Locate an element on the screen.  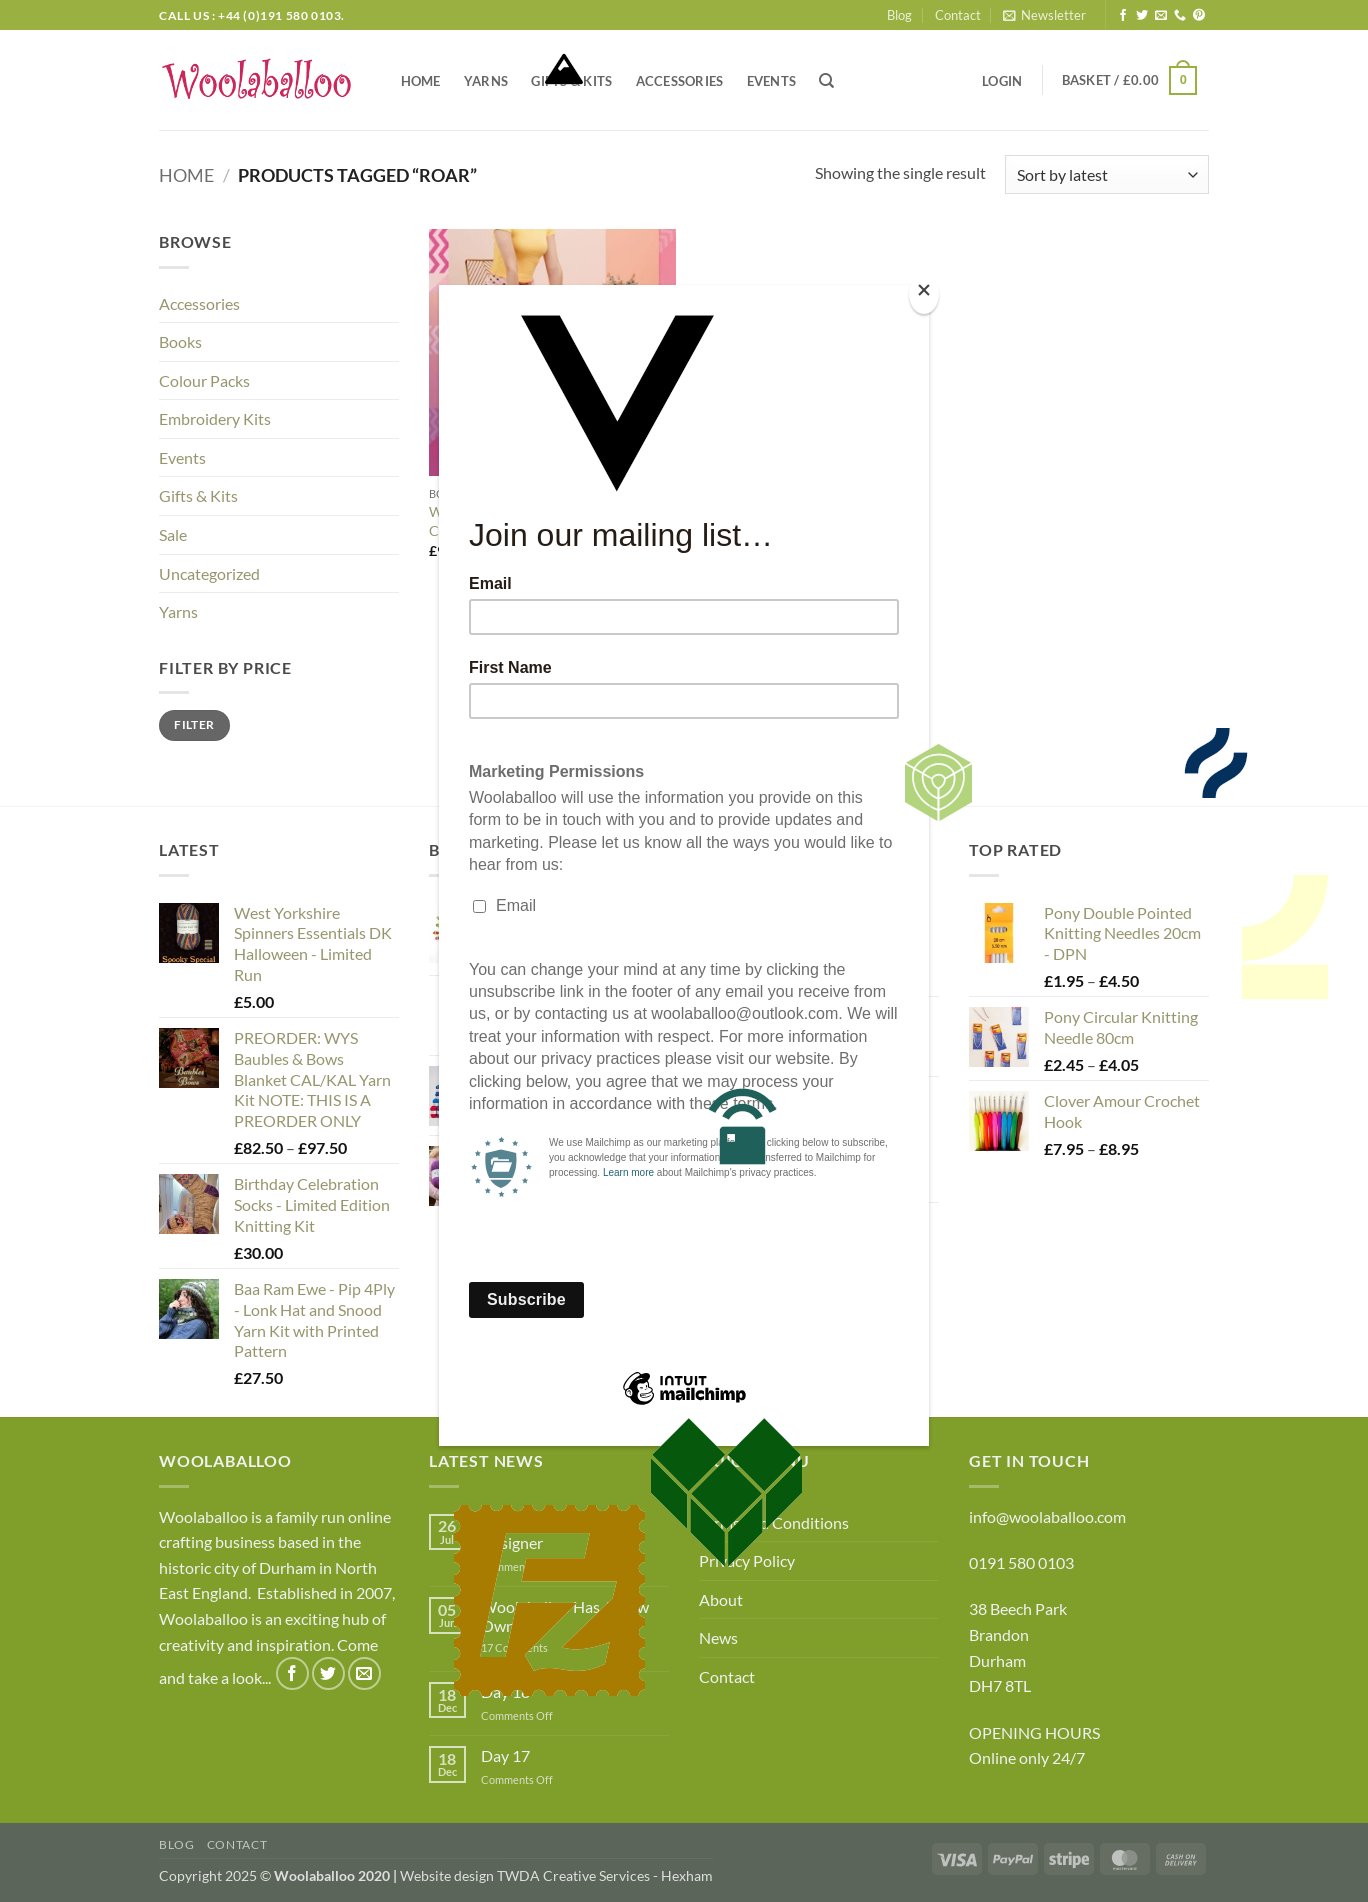
trivy security scanner logo is located at coordinates (938, 782).